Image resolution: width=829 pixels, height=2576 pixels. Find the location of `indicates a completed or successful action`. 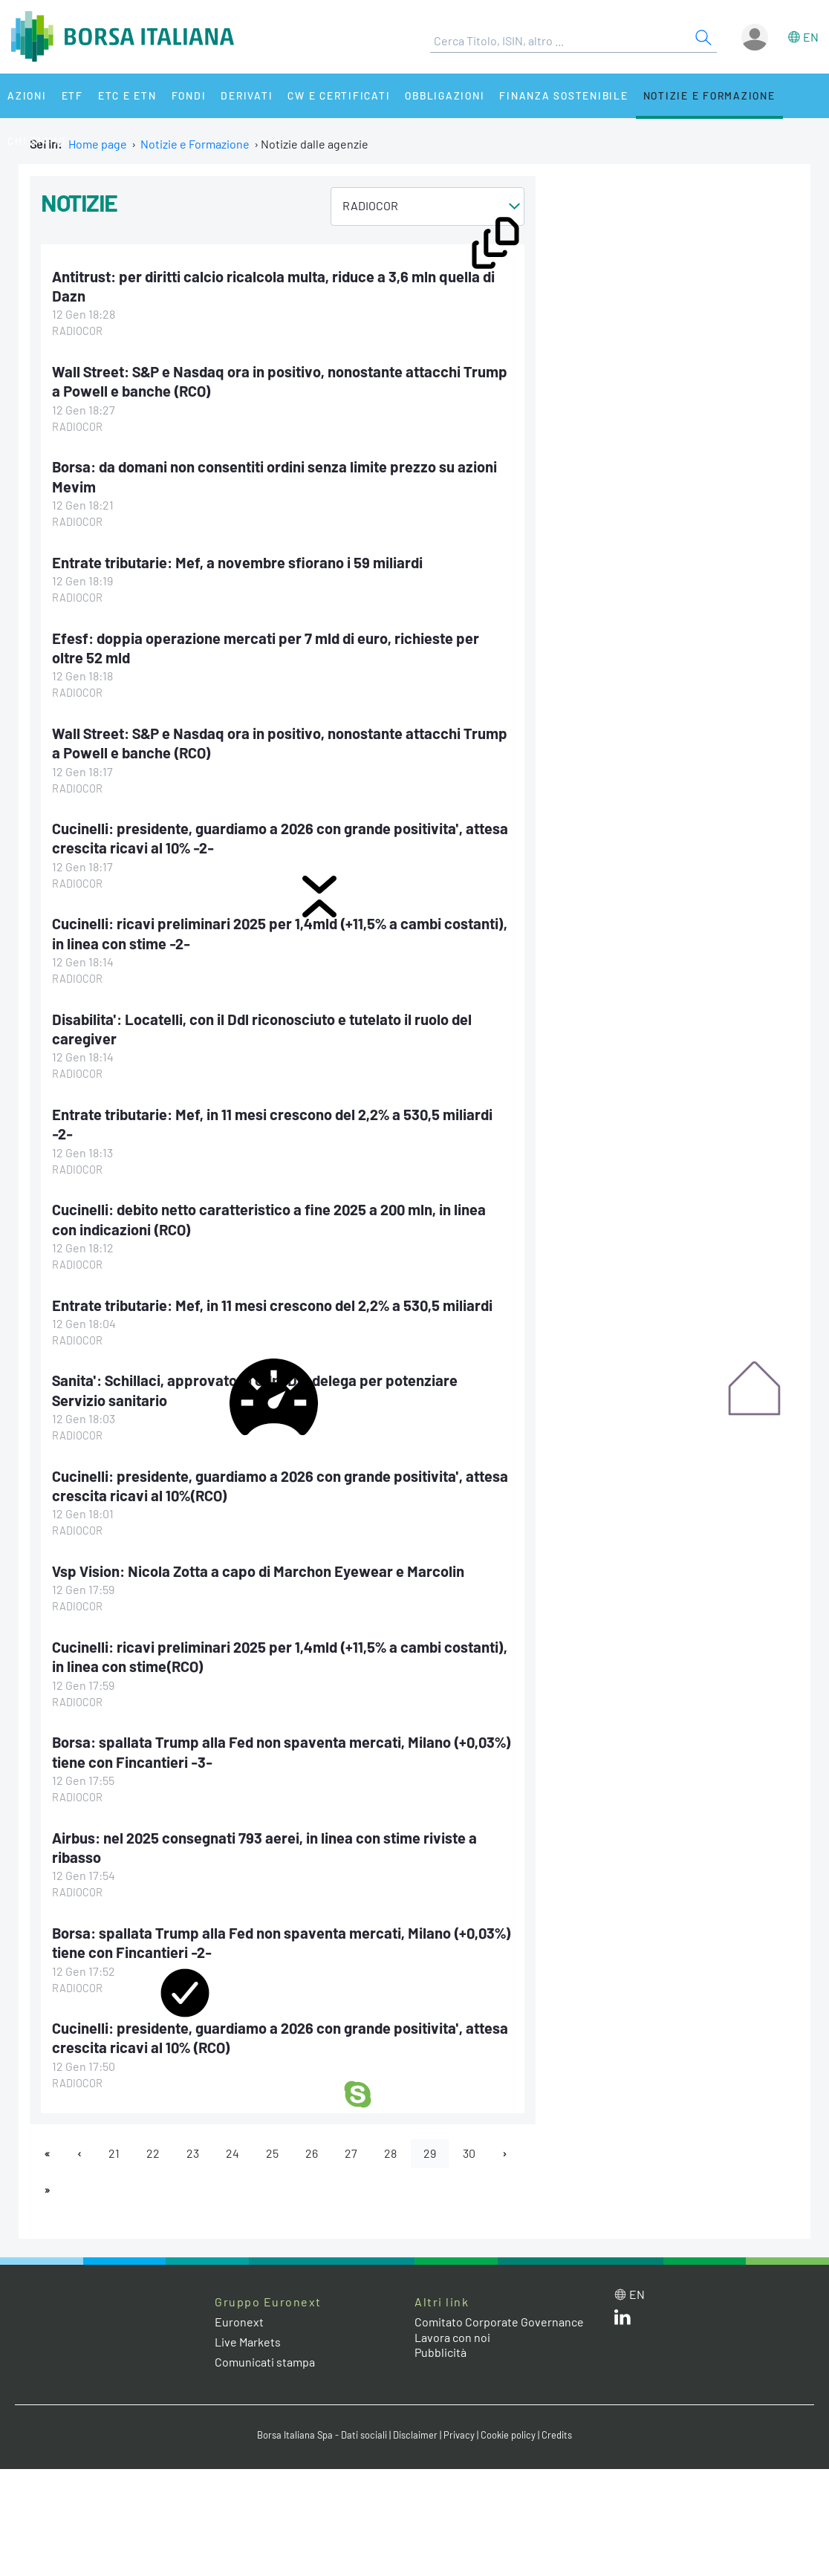

indicates a completed or successful action is located at coordinates (185, 1993).